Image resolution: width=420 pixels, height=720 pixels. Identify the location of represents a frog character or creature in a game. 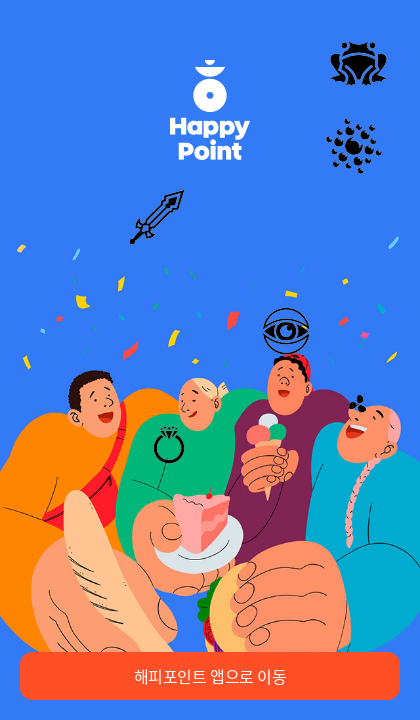
(358, 62).